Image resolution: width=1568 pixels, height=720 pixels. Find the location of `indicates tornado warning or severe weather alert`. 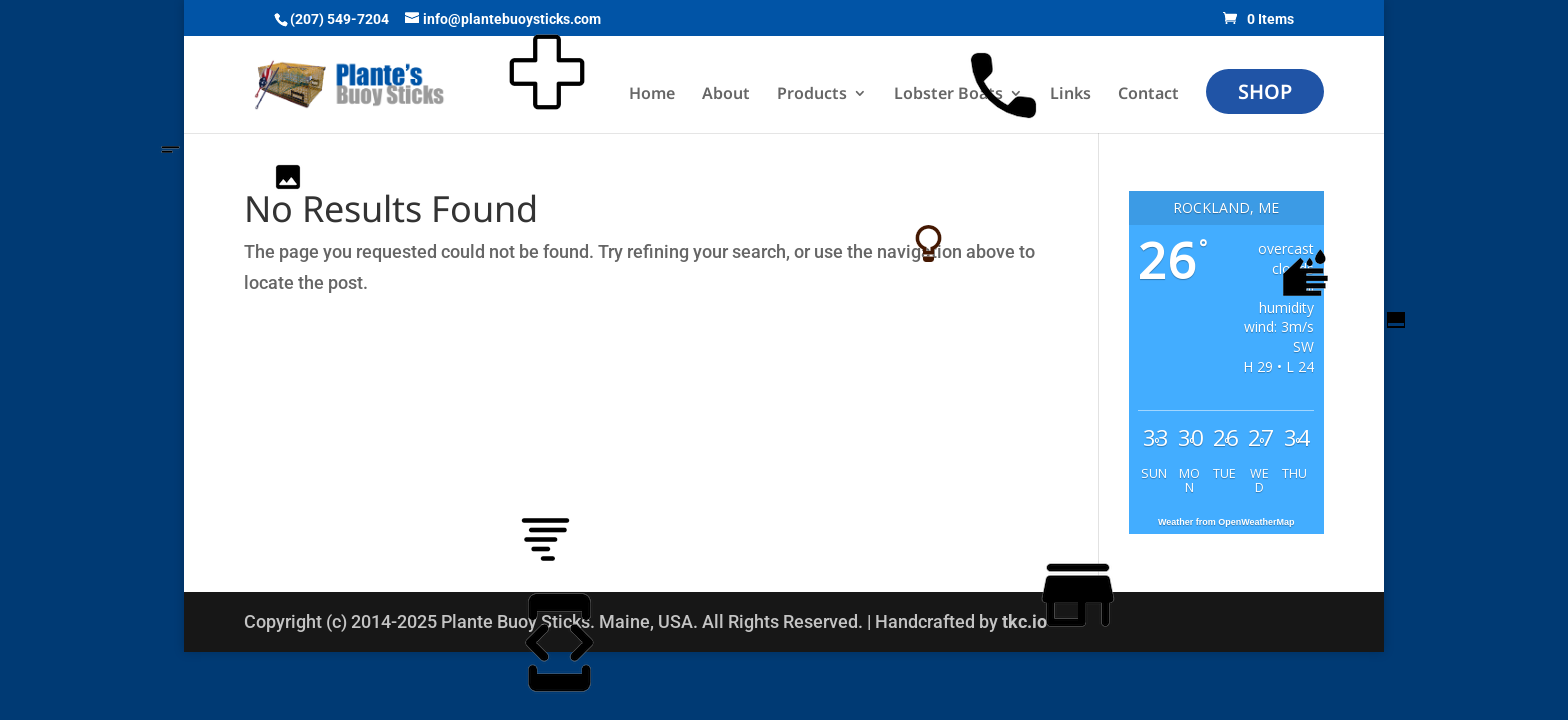

indicates tornado warning or severe weather alert is located at coordinates (545, 539).